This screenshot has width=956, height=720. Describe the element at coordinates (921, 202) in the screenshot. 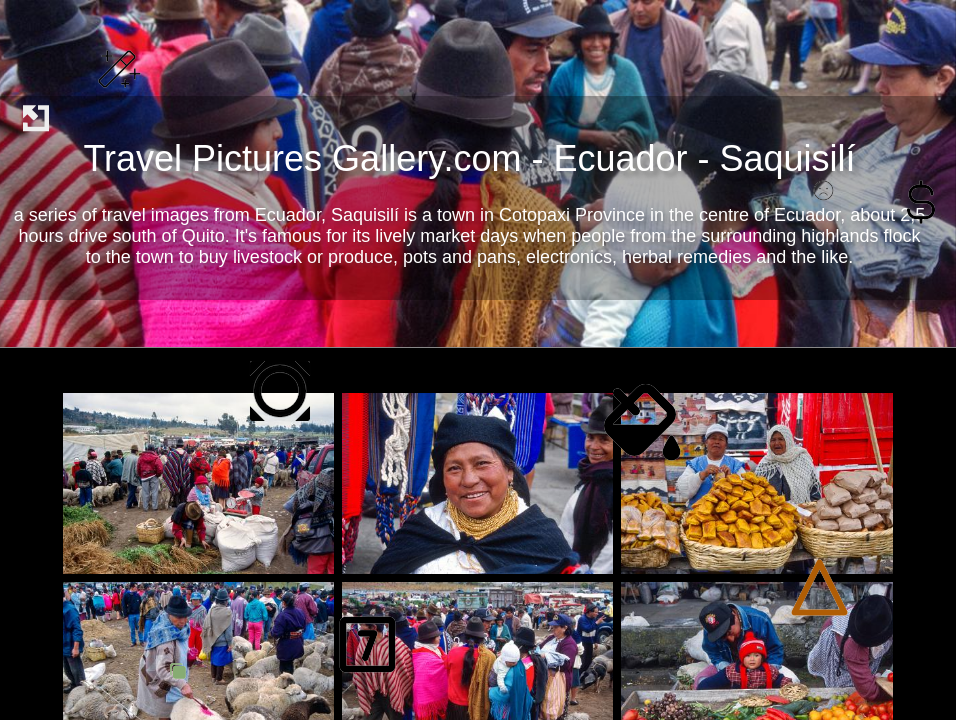

I see `view pricing or payment options` at that location.